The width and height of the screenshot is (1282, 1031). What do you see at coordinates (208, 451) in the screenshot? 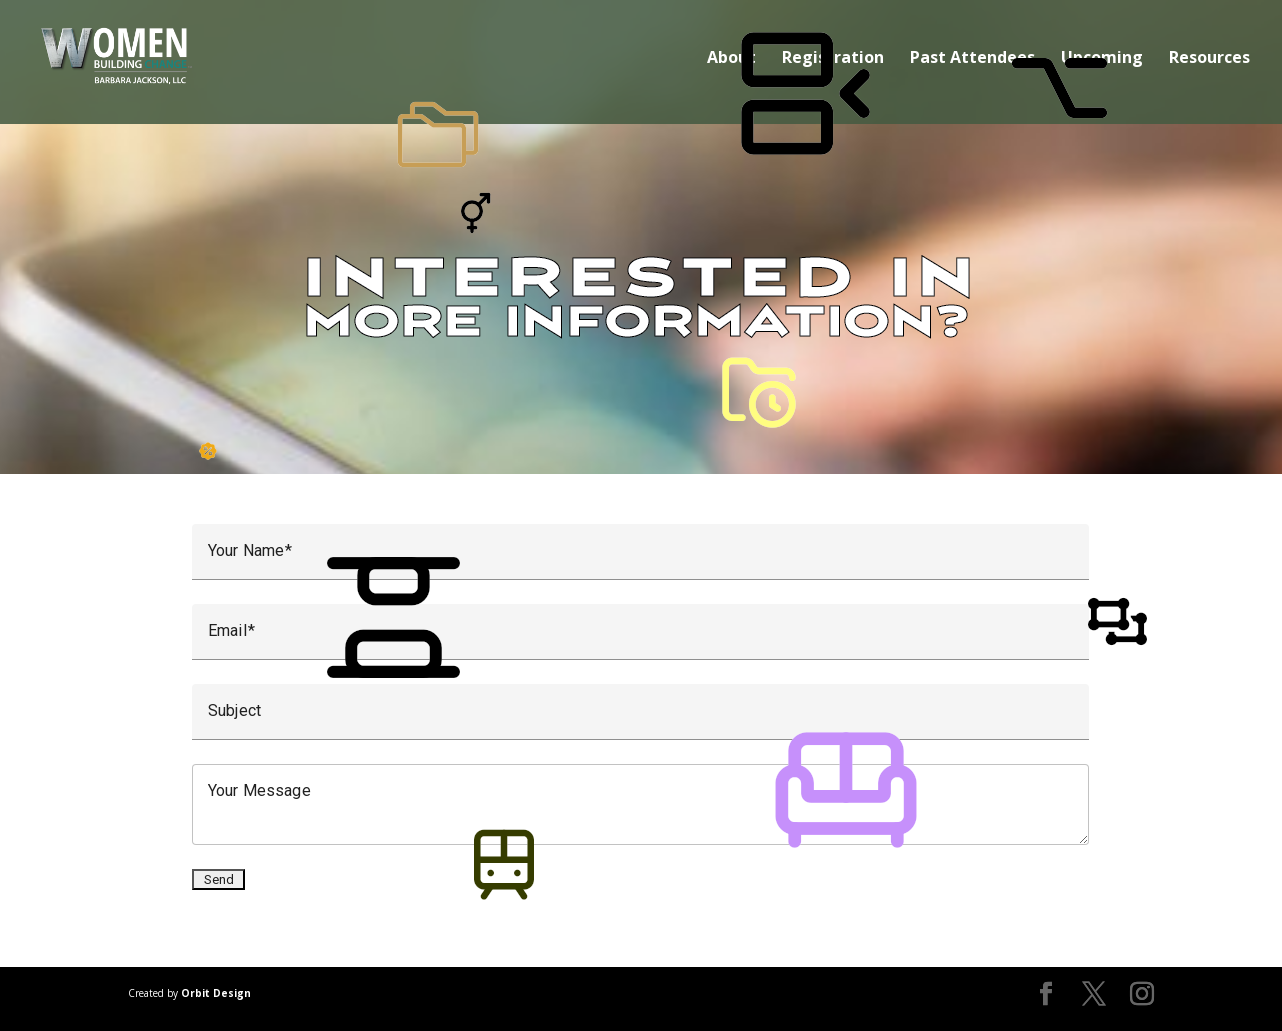
I see `view available discounts or promotions` at bounding box center [208, 451].